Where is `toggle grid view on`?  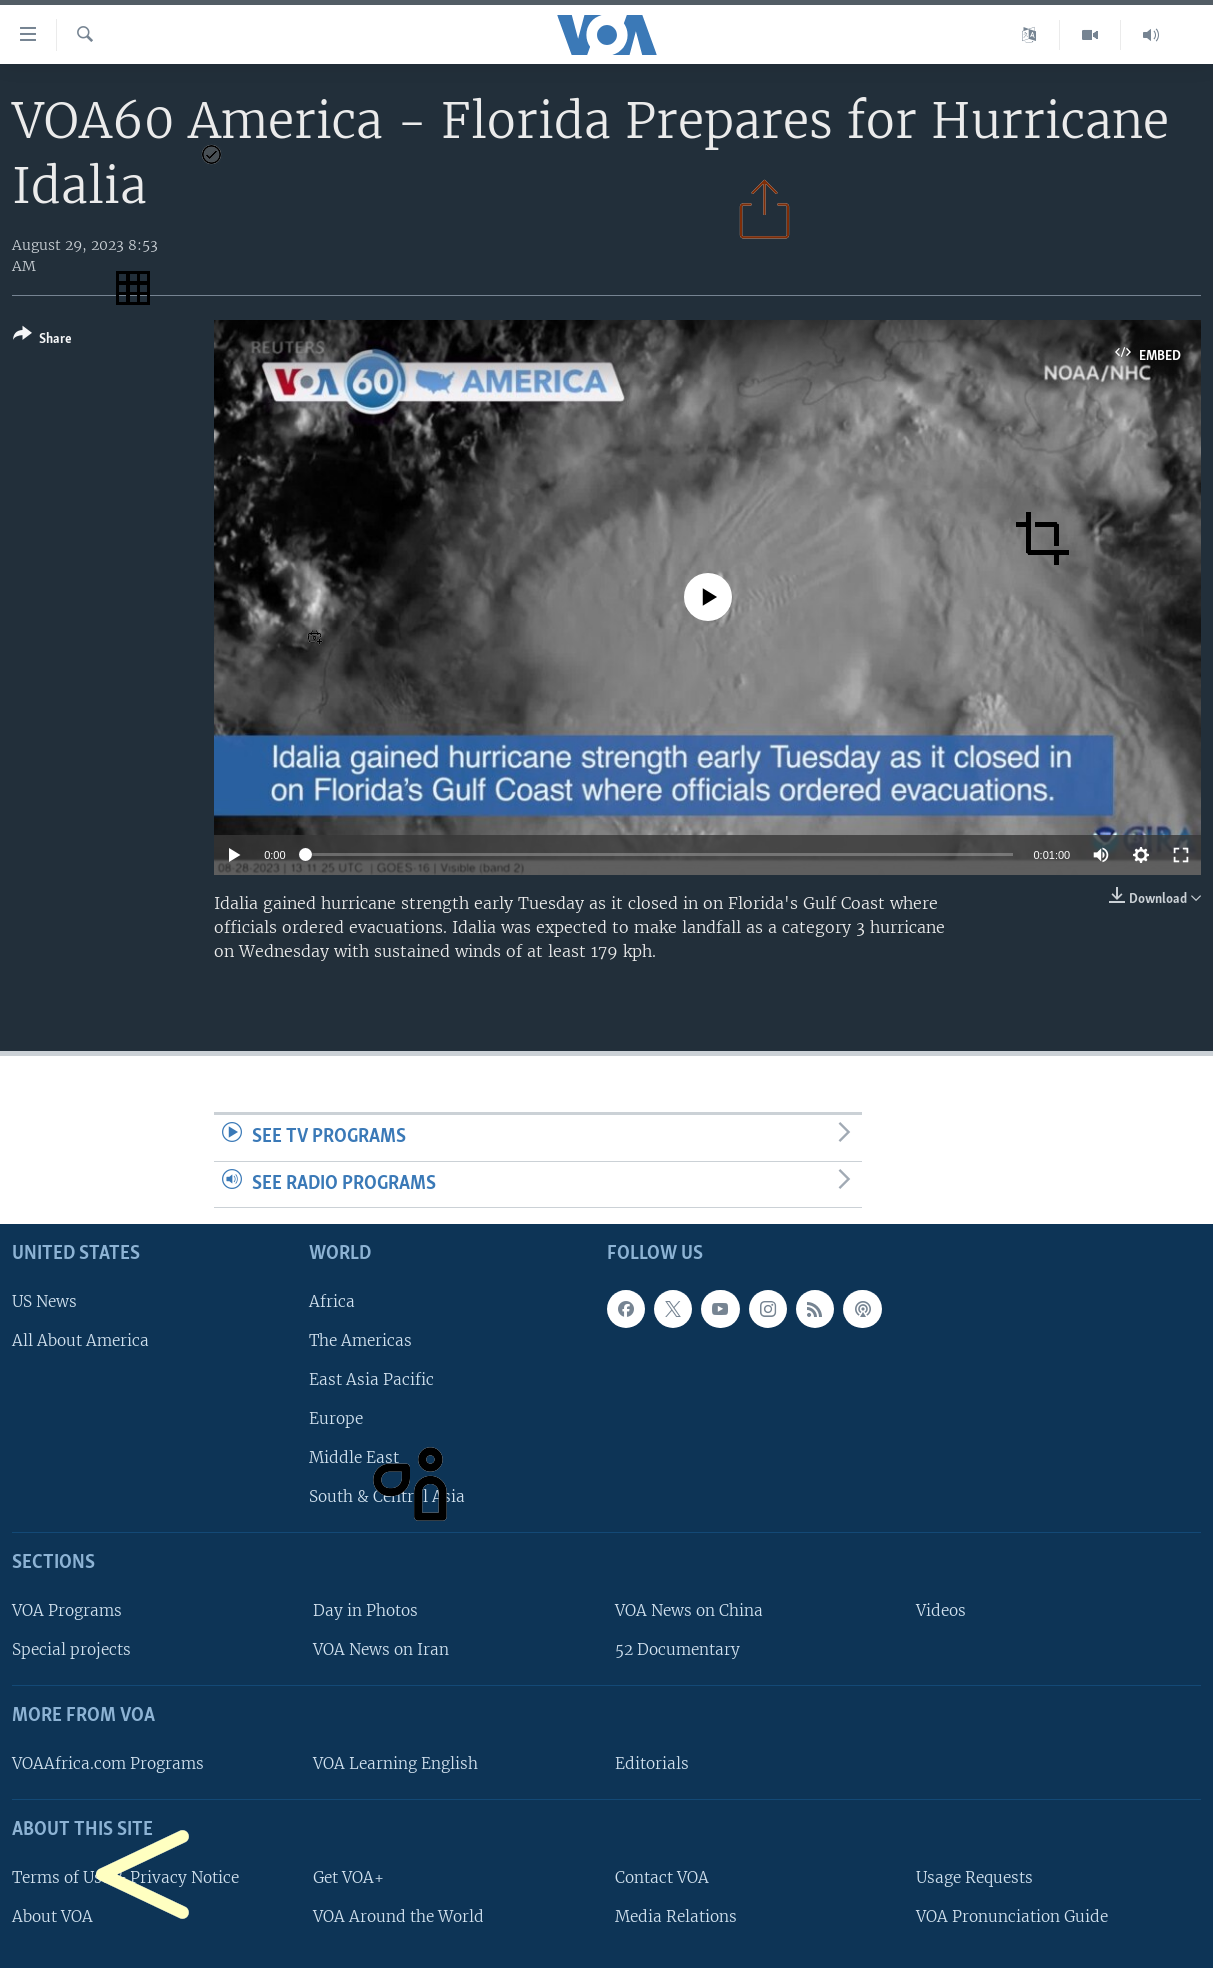 toggle grid view on is located at coordinates (133, 288).